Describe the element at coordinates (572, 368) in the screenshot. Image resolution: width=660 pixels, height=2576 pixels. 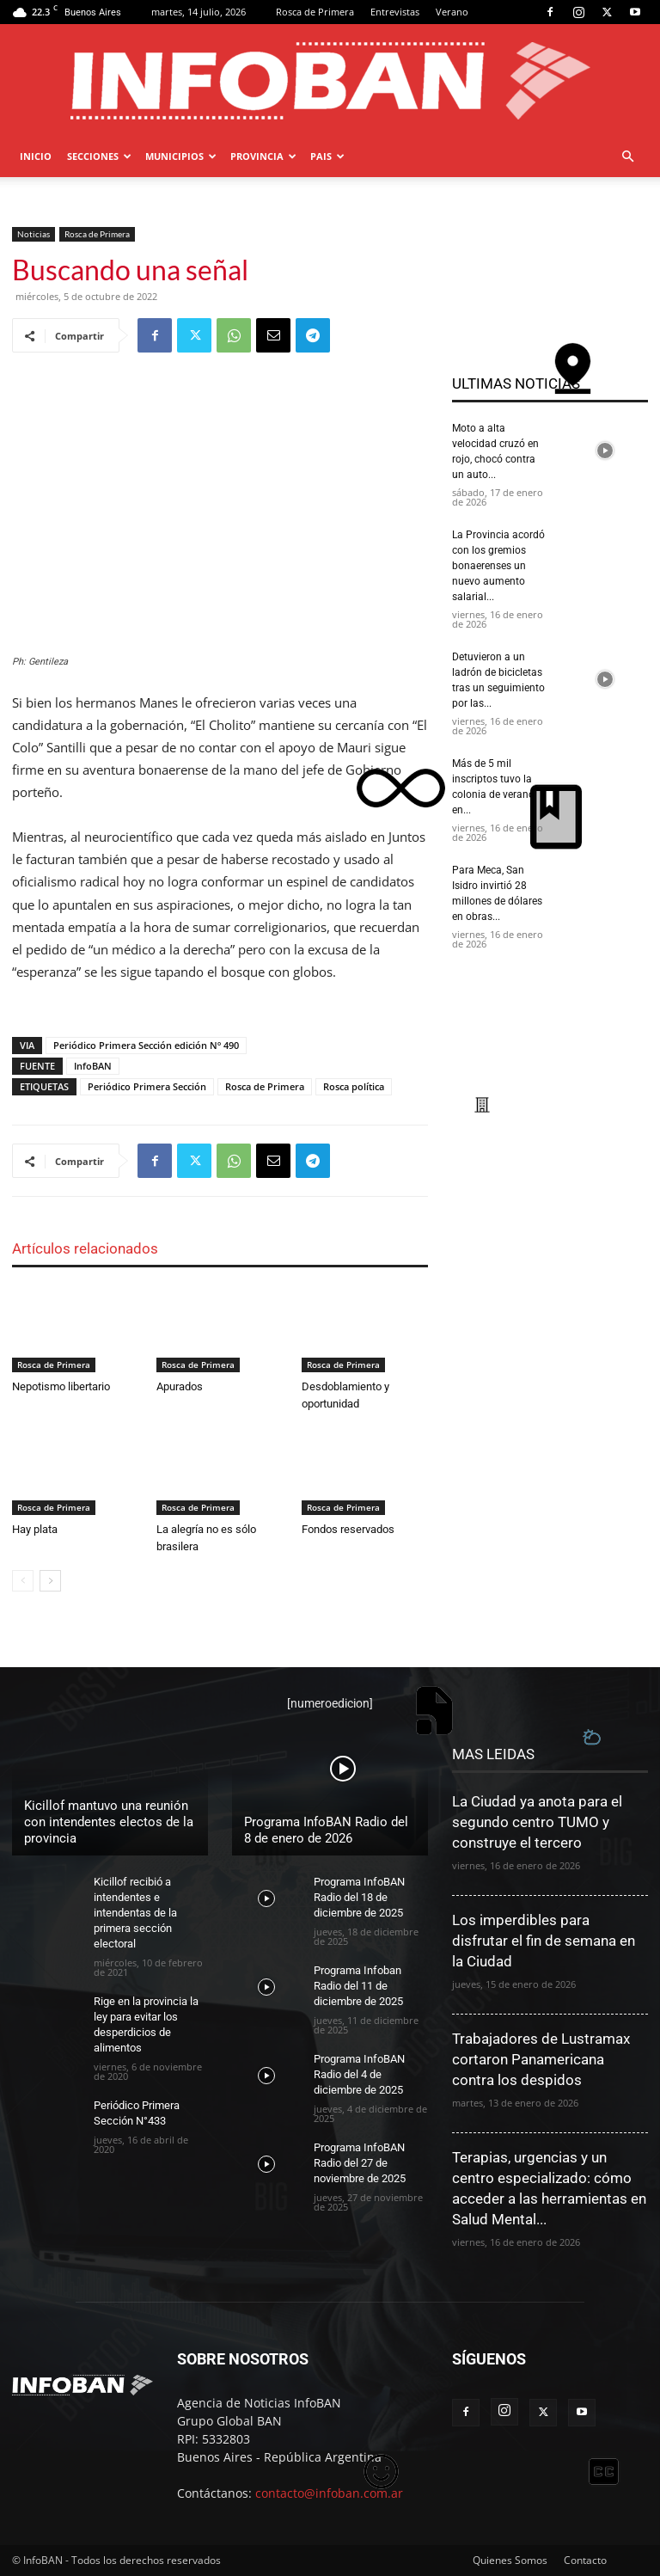
I see `drop a pin to mark a location` at that location.